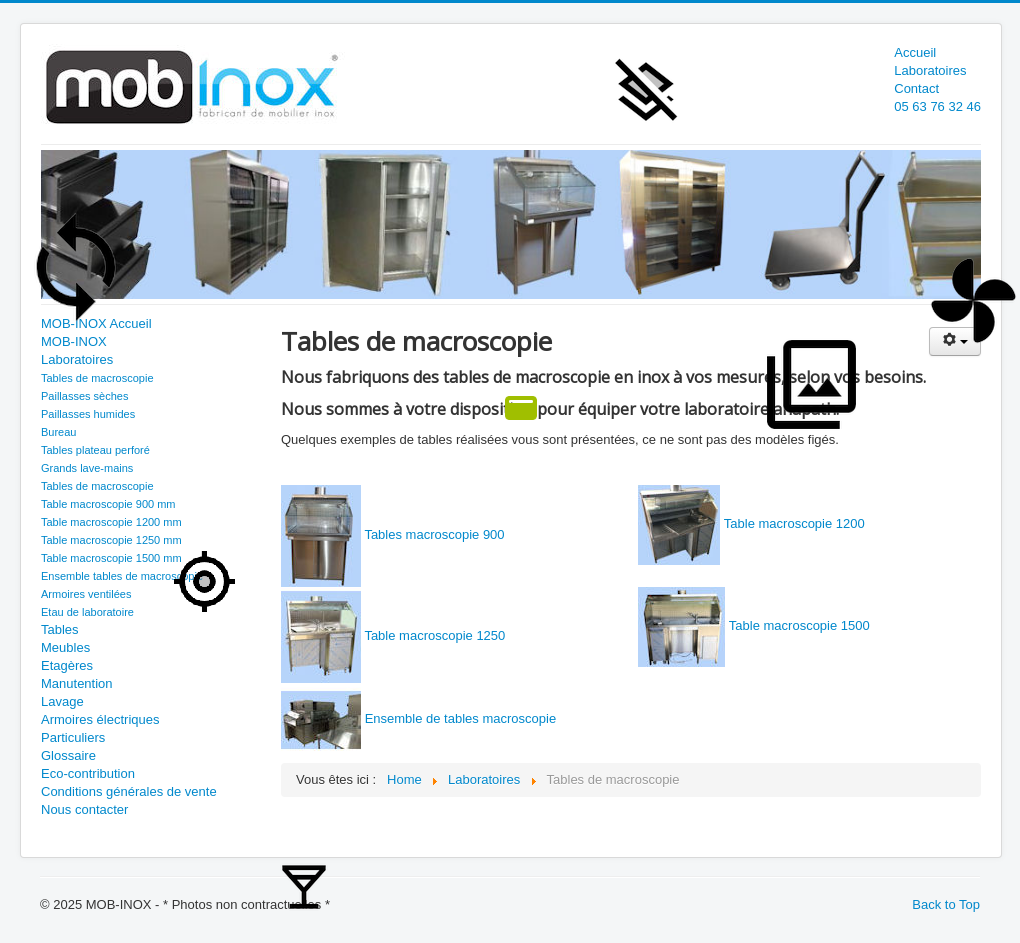 The width and height of the screenshot is (1020, 943). What do you see at coordinates (646, 93) in the screenshot?
I see `clear all map layers` at bounding box center [646, 93].